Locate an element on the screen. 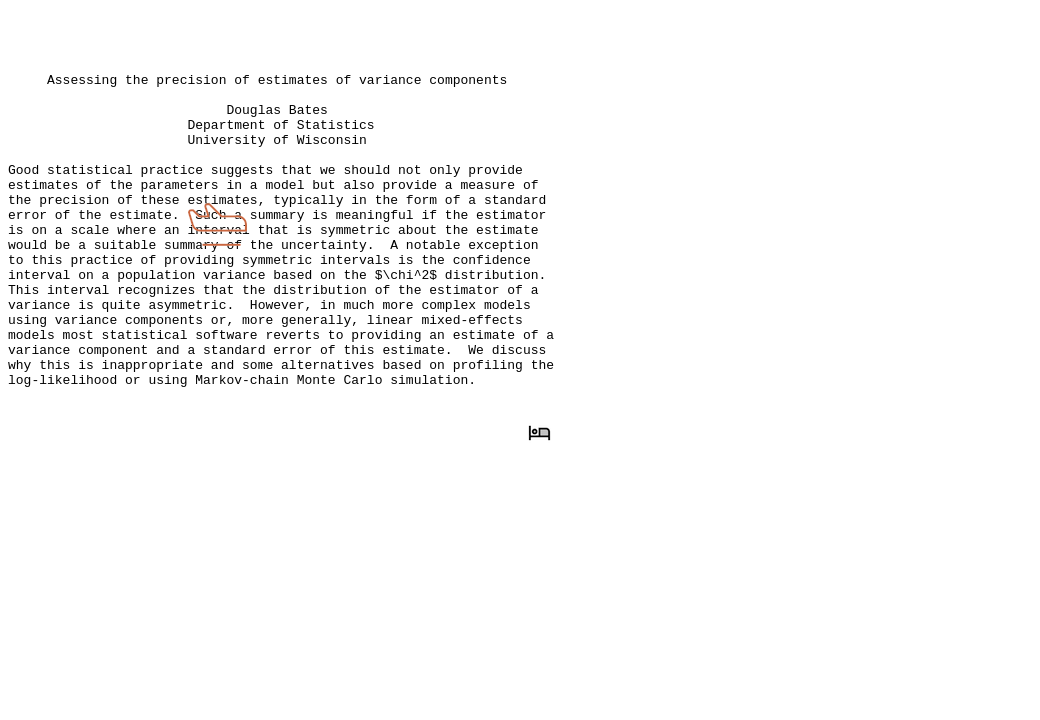  indicates flight mode is active is located at coordinates (217, 222).